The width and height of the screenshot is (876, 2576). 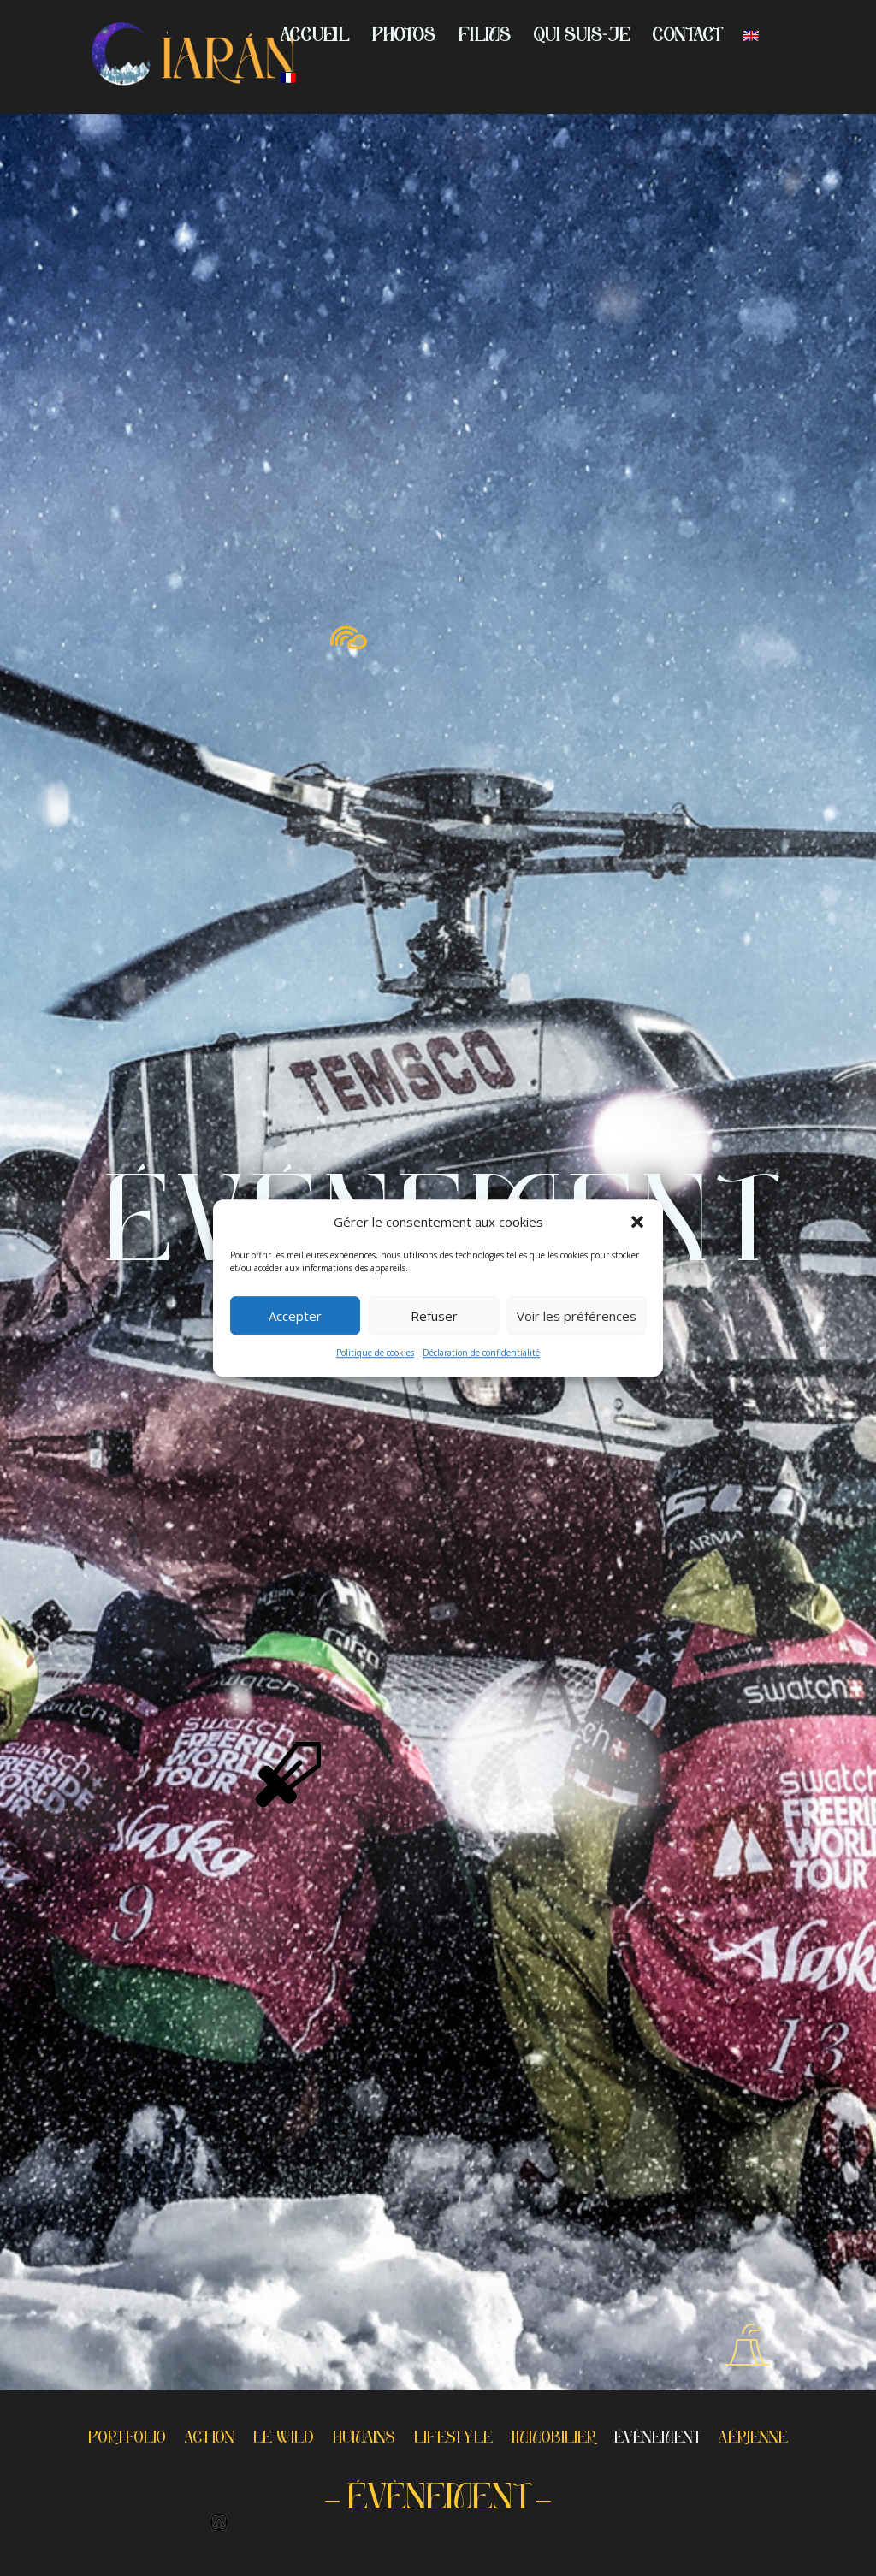 I want to click on weather forecast showing partly cloudy with rainbow, so click(x=348, y=637).